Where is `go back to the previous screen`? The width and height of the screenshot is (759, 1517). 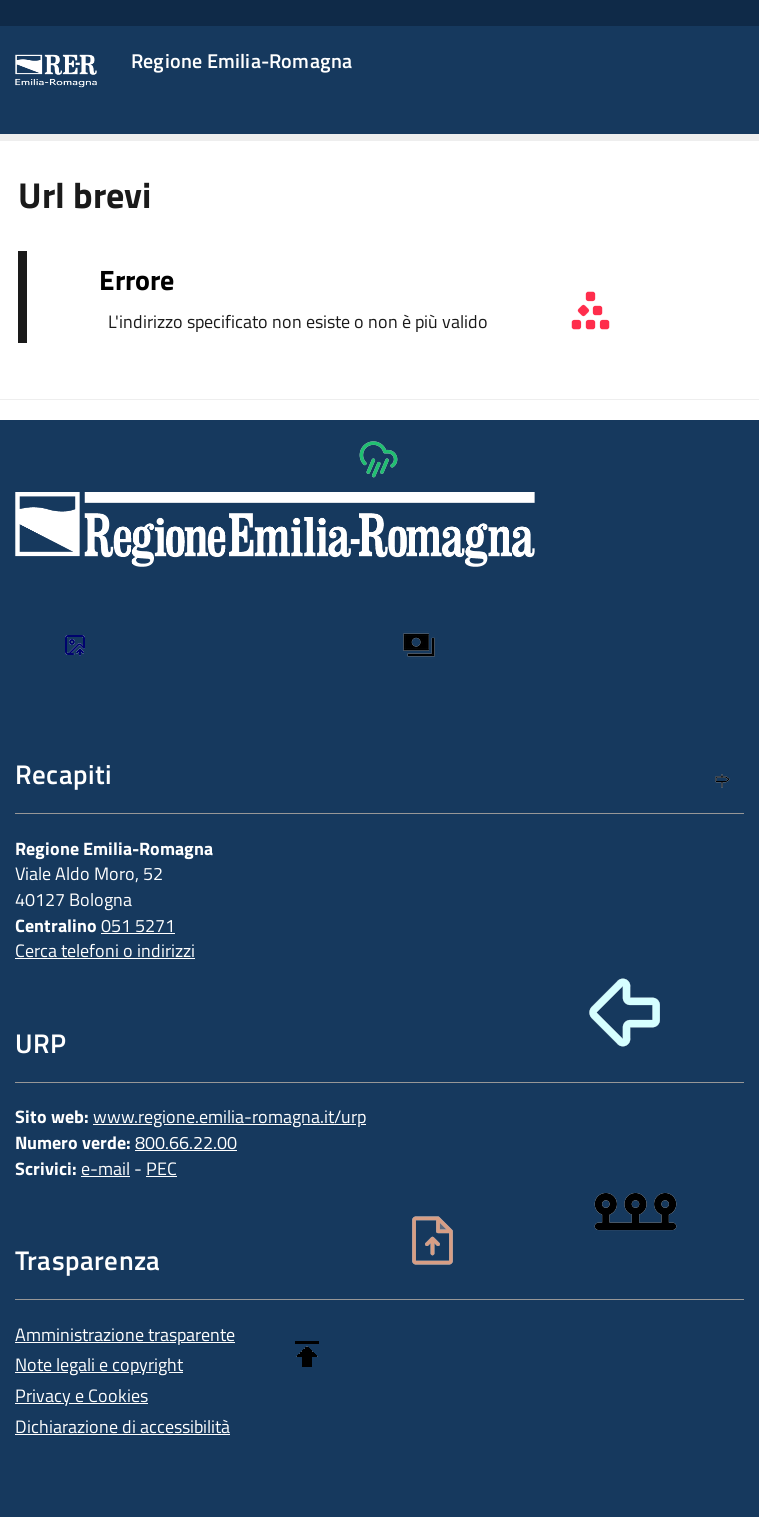 go back to the previous screen is located at coordinates (626, 1012).